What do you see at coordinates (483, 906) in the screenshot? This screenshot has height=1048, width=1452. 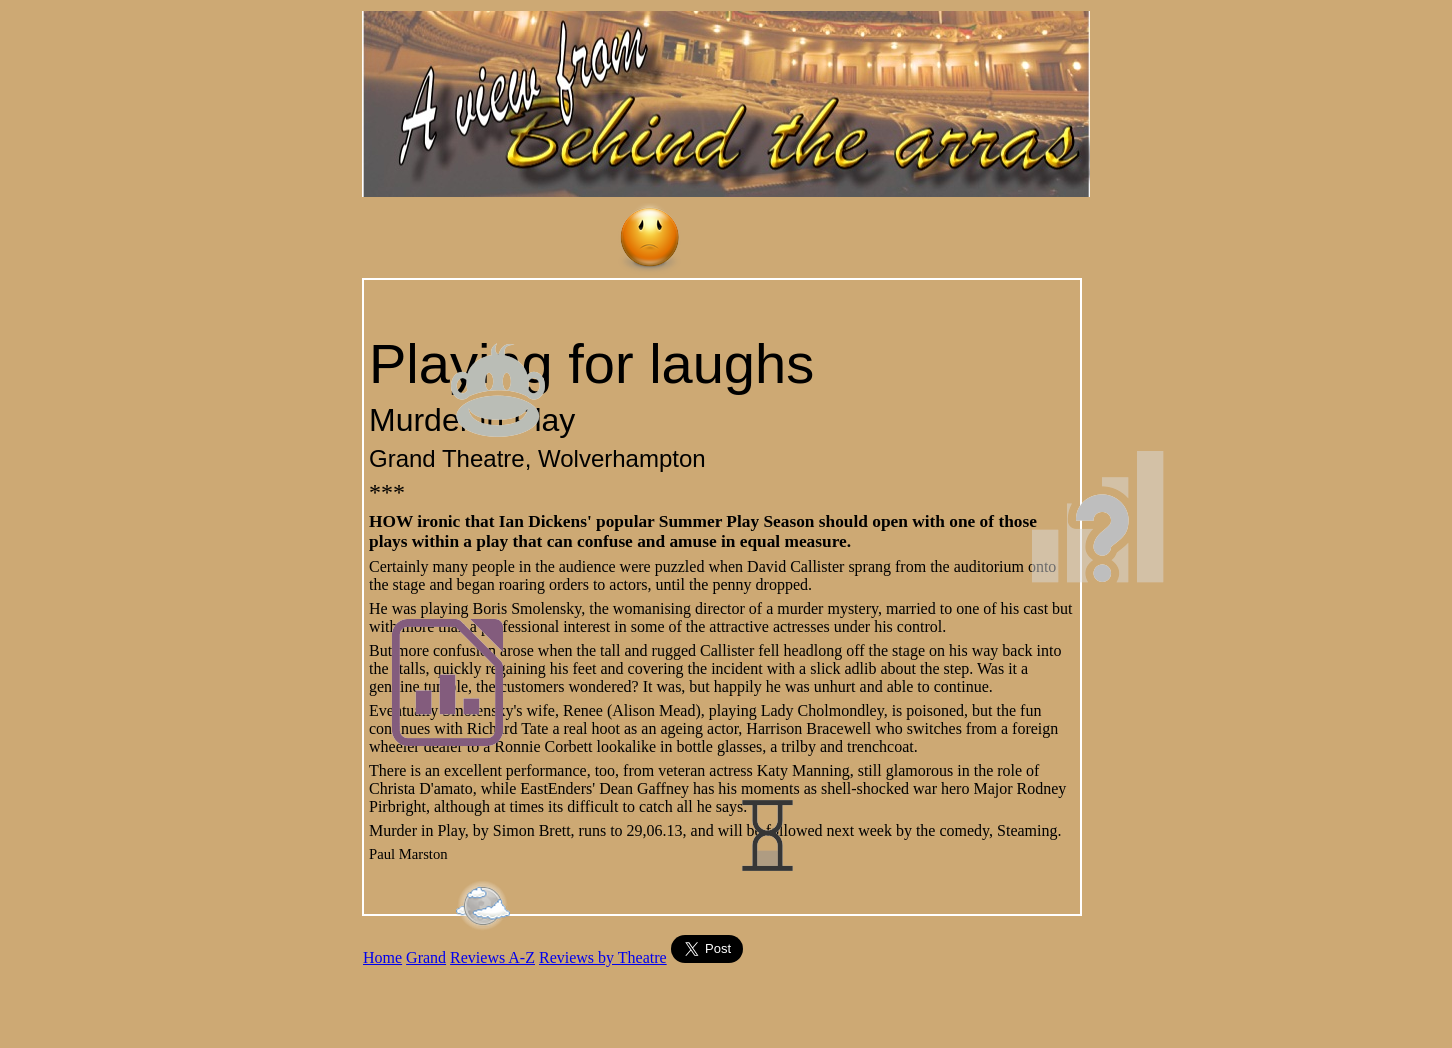 I see `indicates partly cloudy conditions at night` at bounding box center [483, 906].